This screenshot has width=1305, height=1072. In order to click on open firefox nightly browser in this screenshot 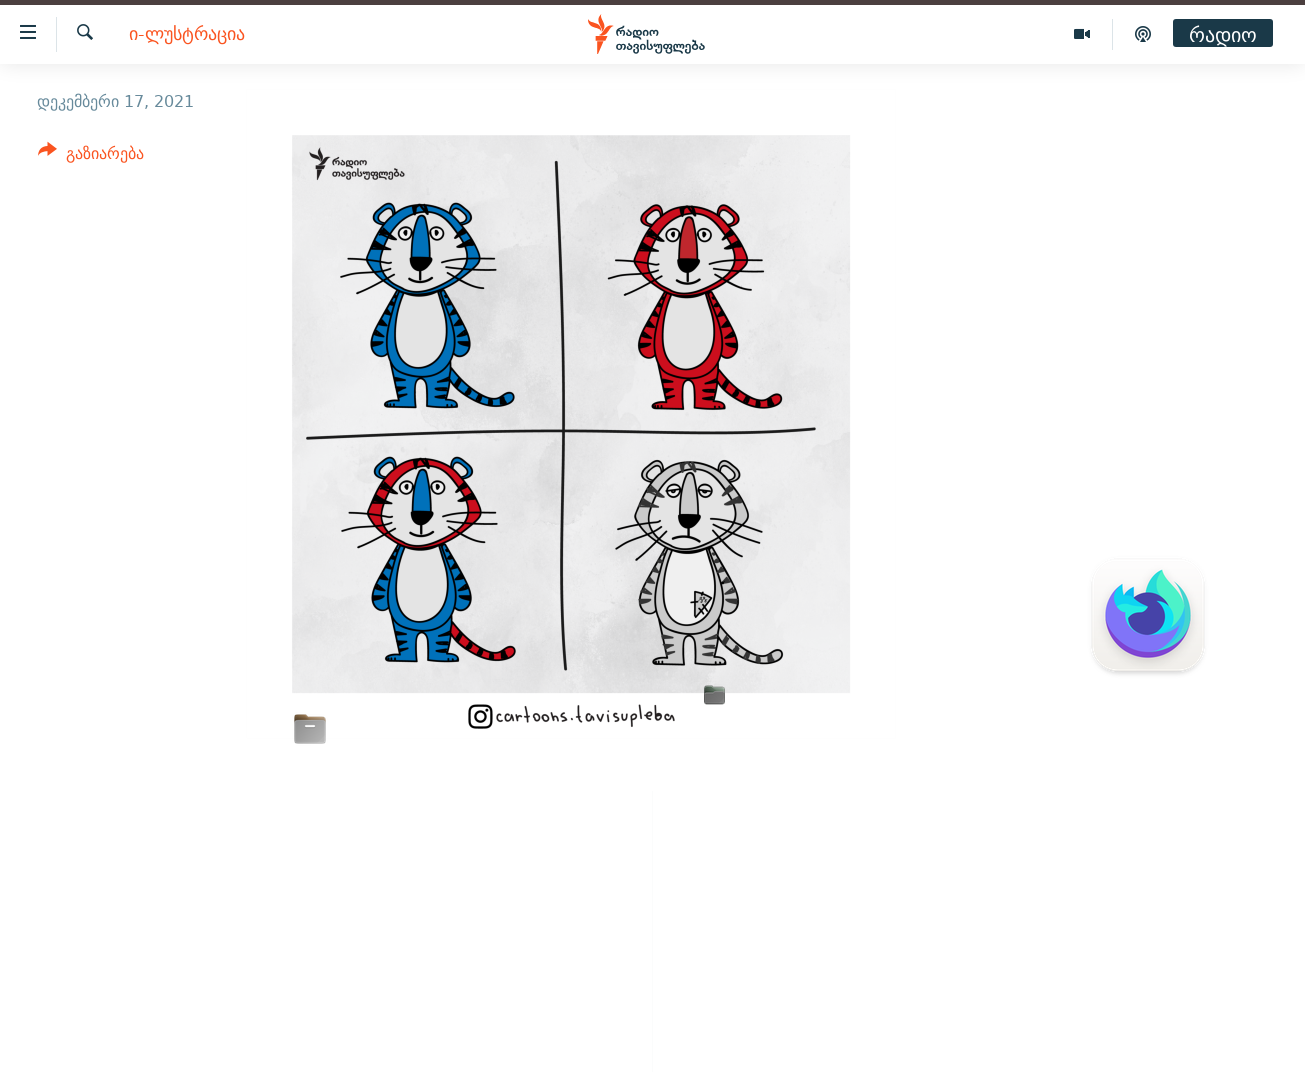, I will do `click(1148, 615)`.